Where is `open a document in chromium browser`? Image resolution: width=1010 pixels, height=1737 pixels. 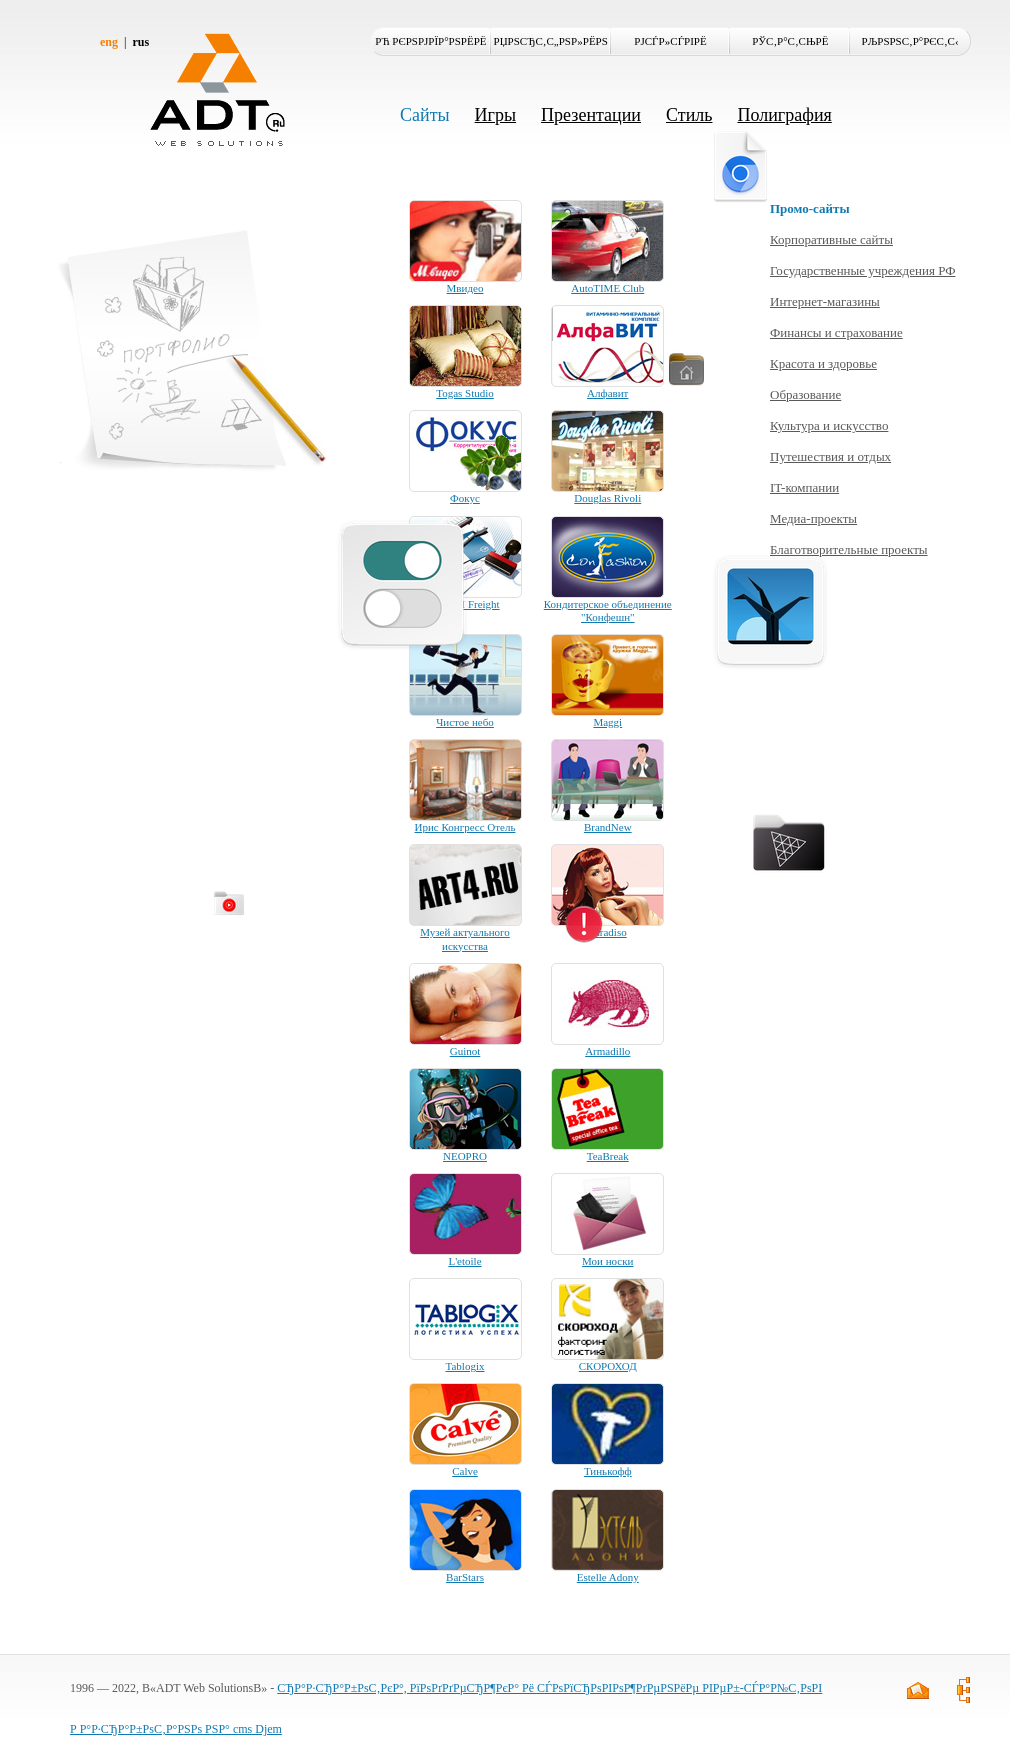 open a document in chromium browser is located at coordinates (740, 165).